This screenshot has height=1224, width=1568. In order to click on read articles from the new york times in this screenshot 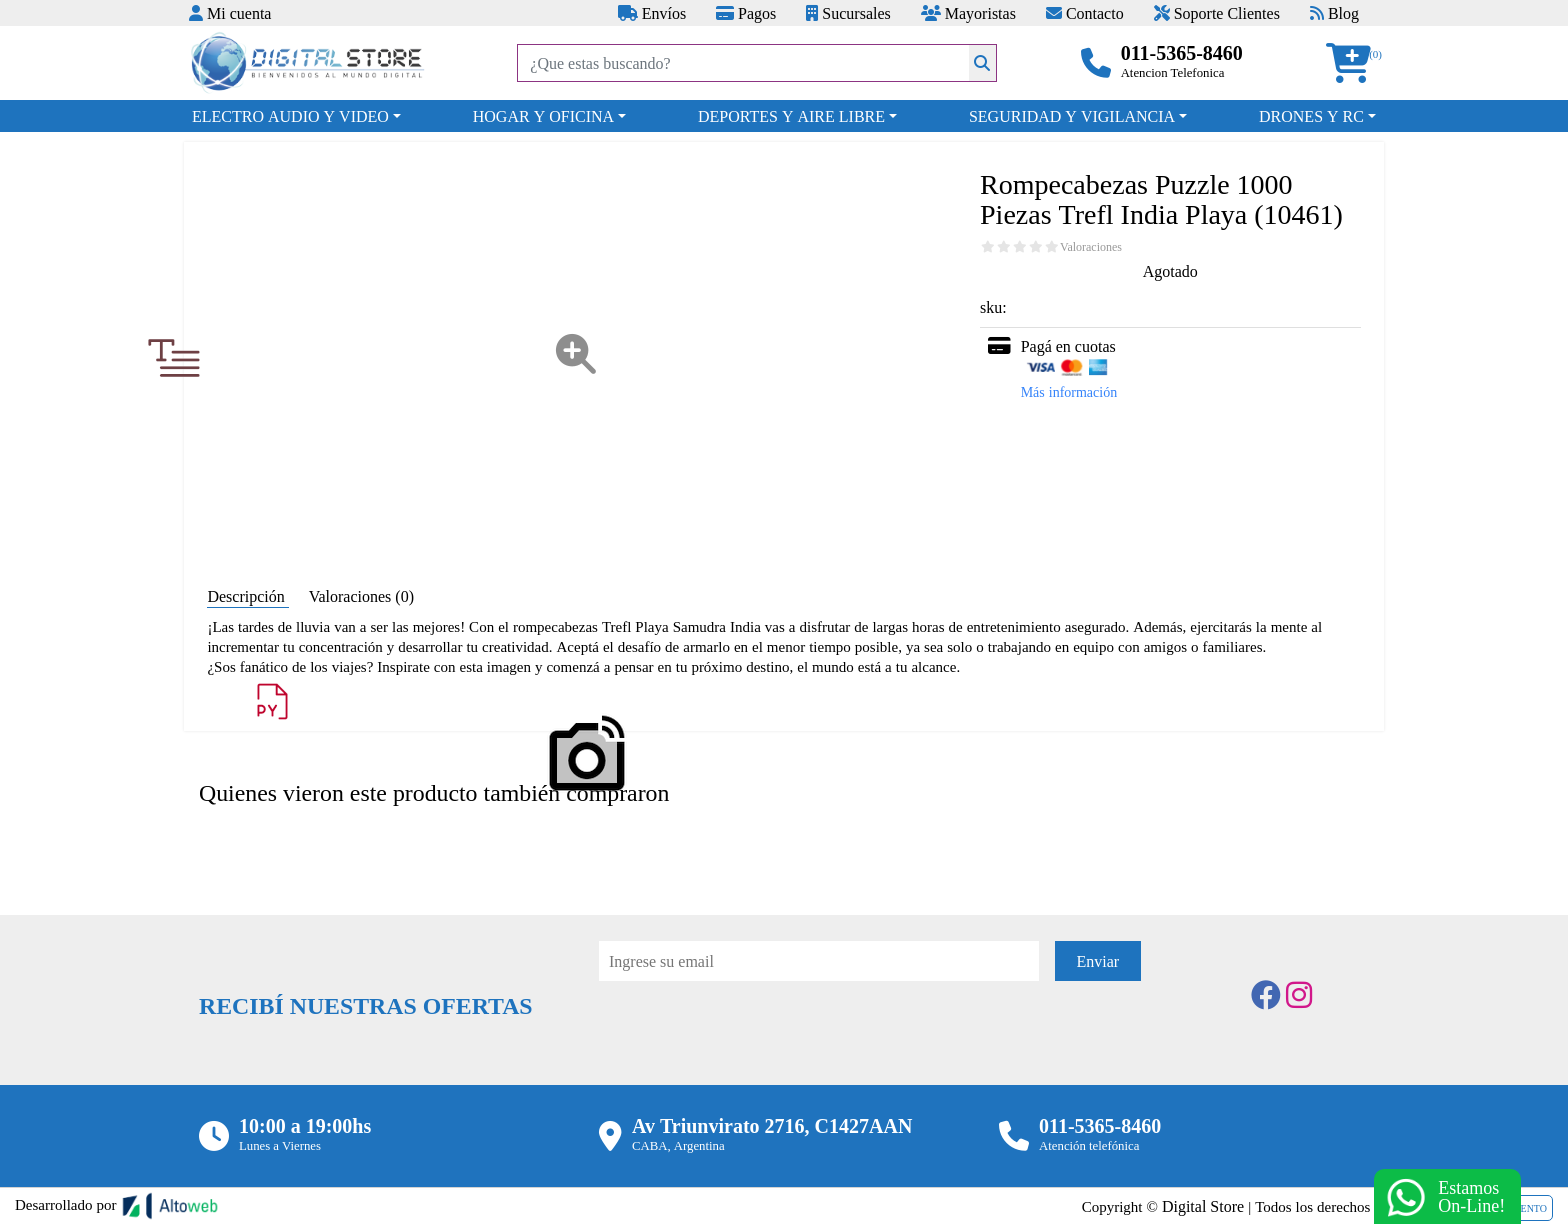, I will do `click(173, 358)`.